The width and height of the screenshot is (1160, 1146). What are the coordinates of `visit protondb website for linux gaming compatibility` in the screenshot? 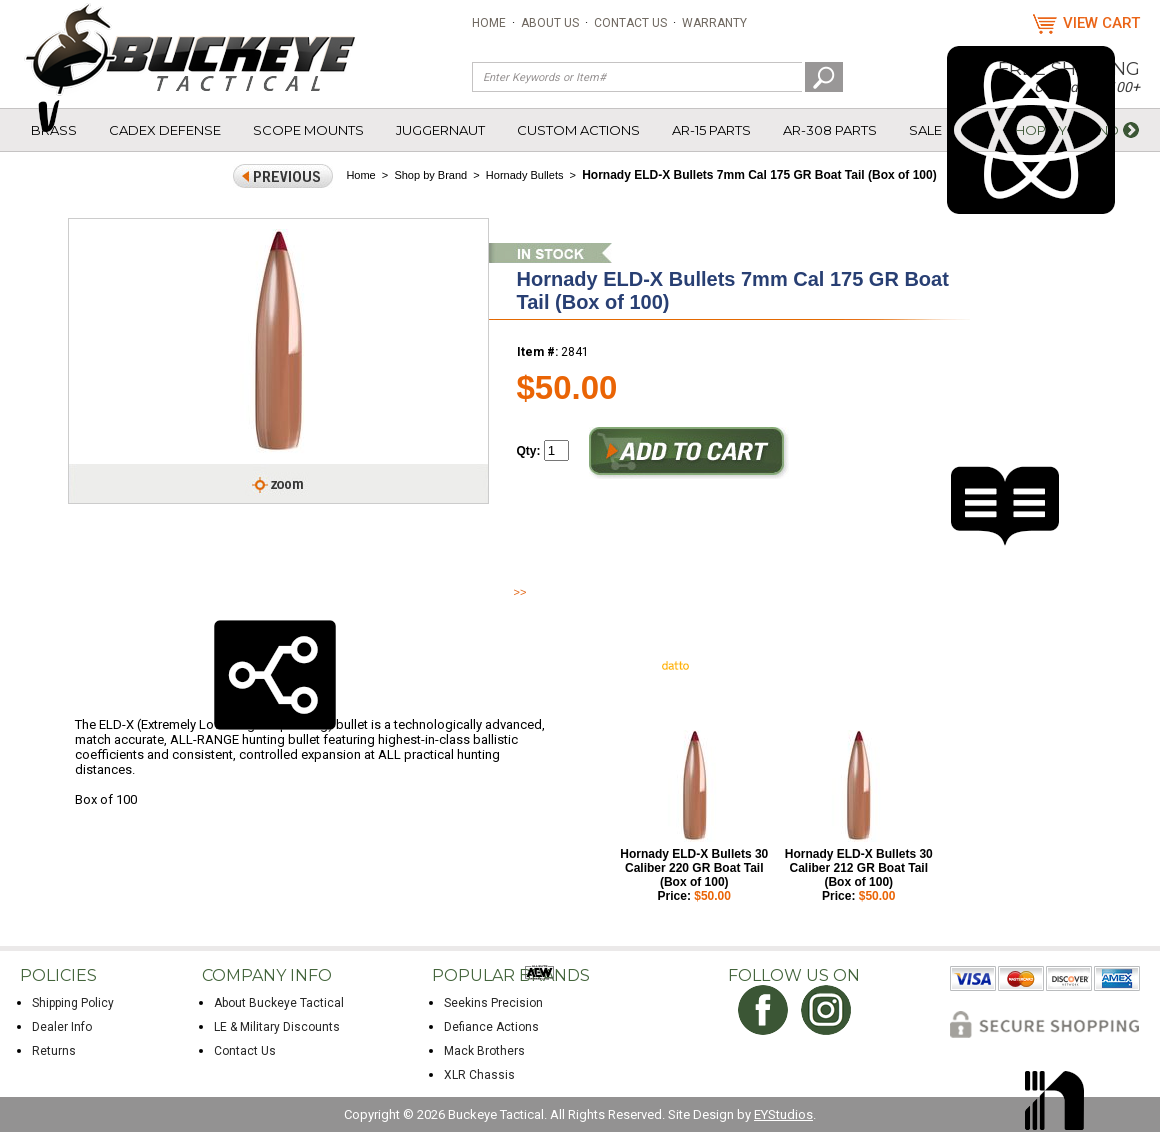 It's located at (1031, 130).